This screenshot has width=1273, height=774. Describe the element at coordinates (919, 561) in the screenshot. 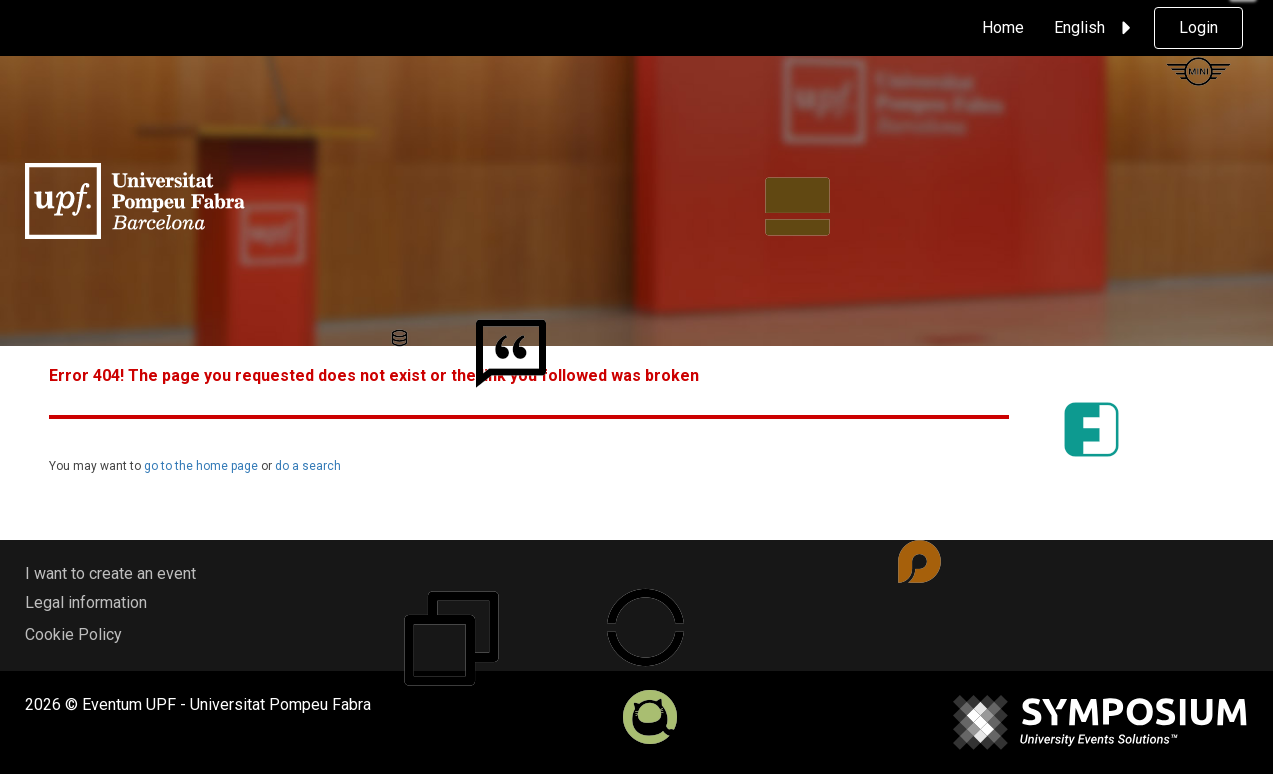

I see `open microsoft loop app` at that location.